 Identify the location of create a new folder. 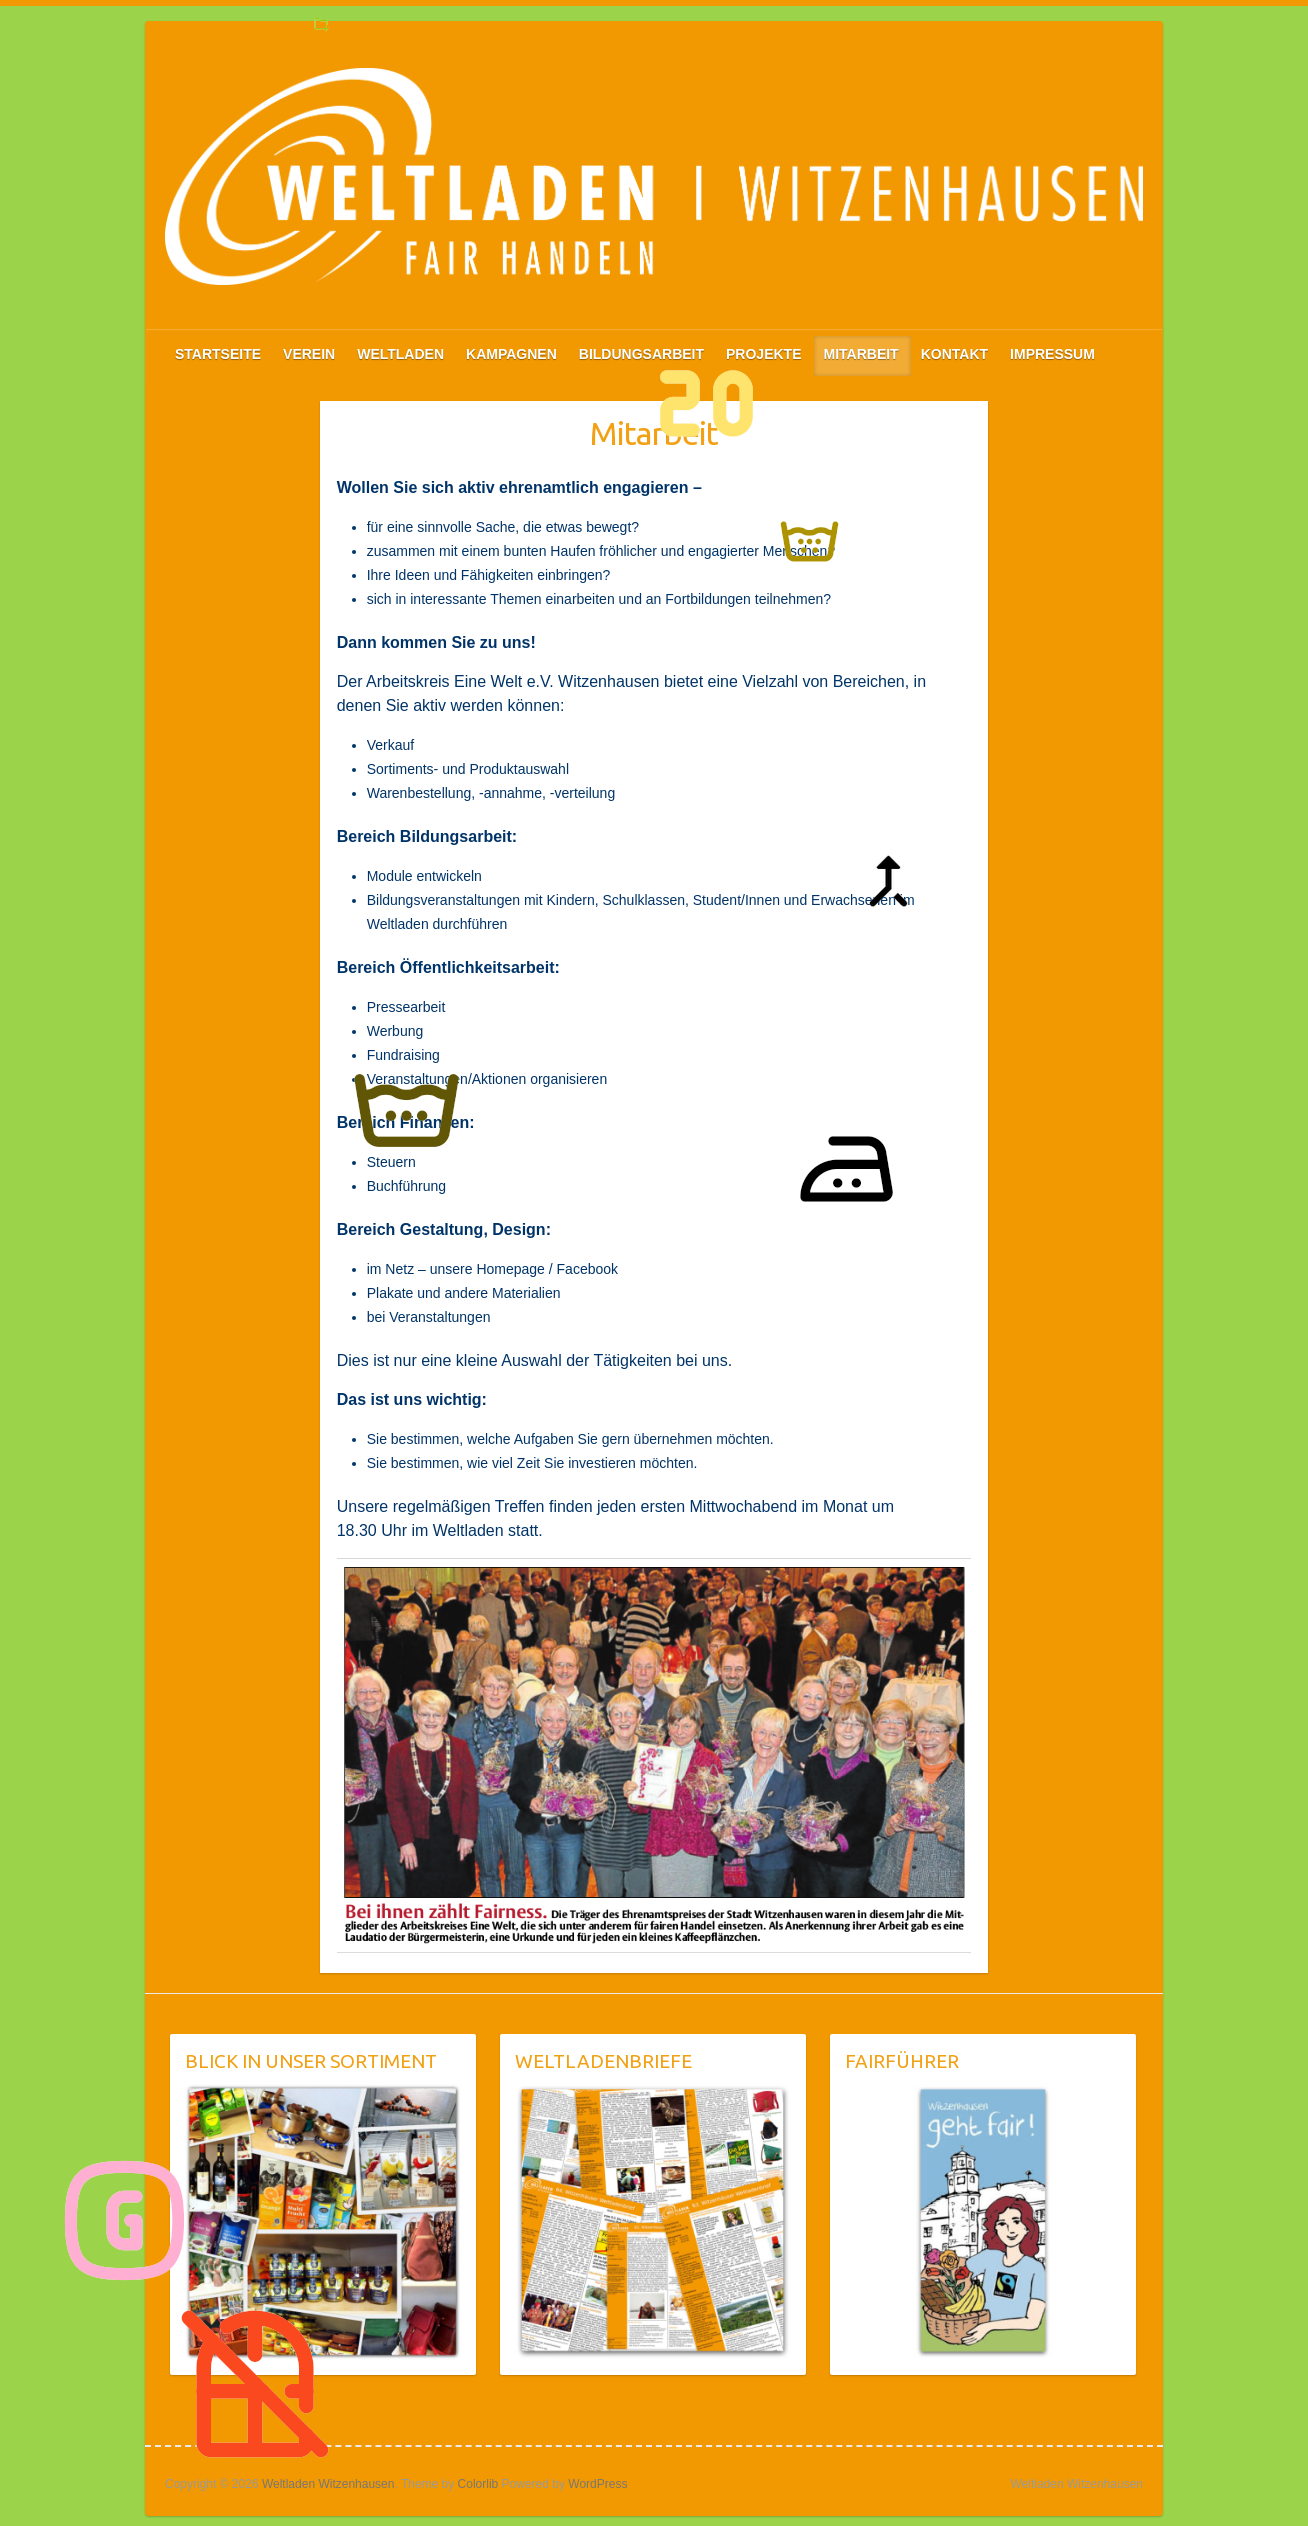
(321, 24).